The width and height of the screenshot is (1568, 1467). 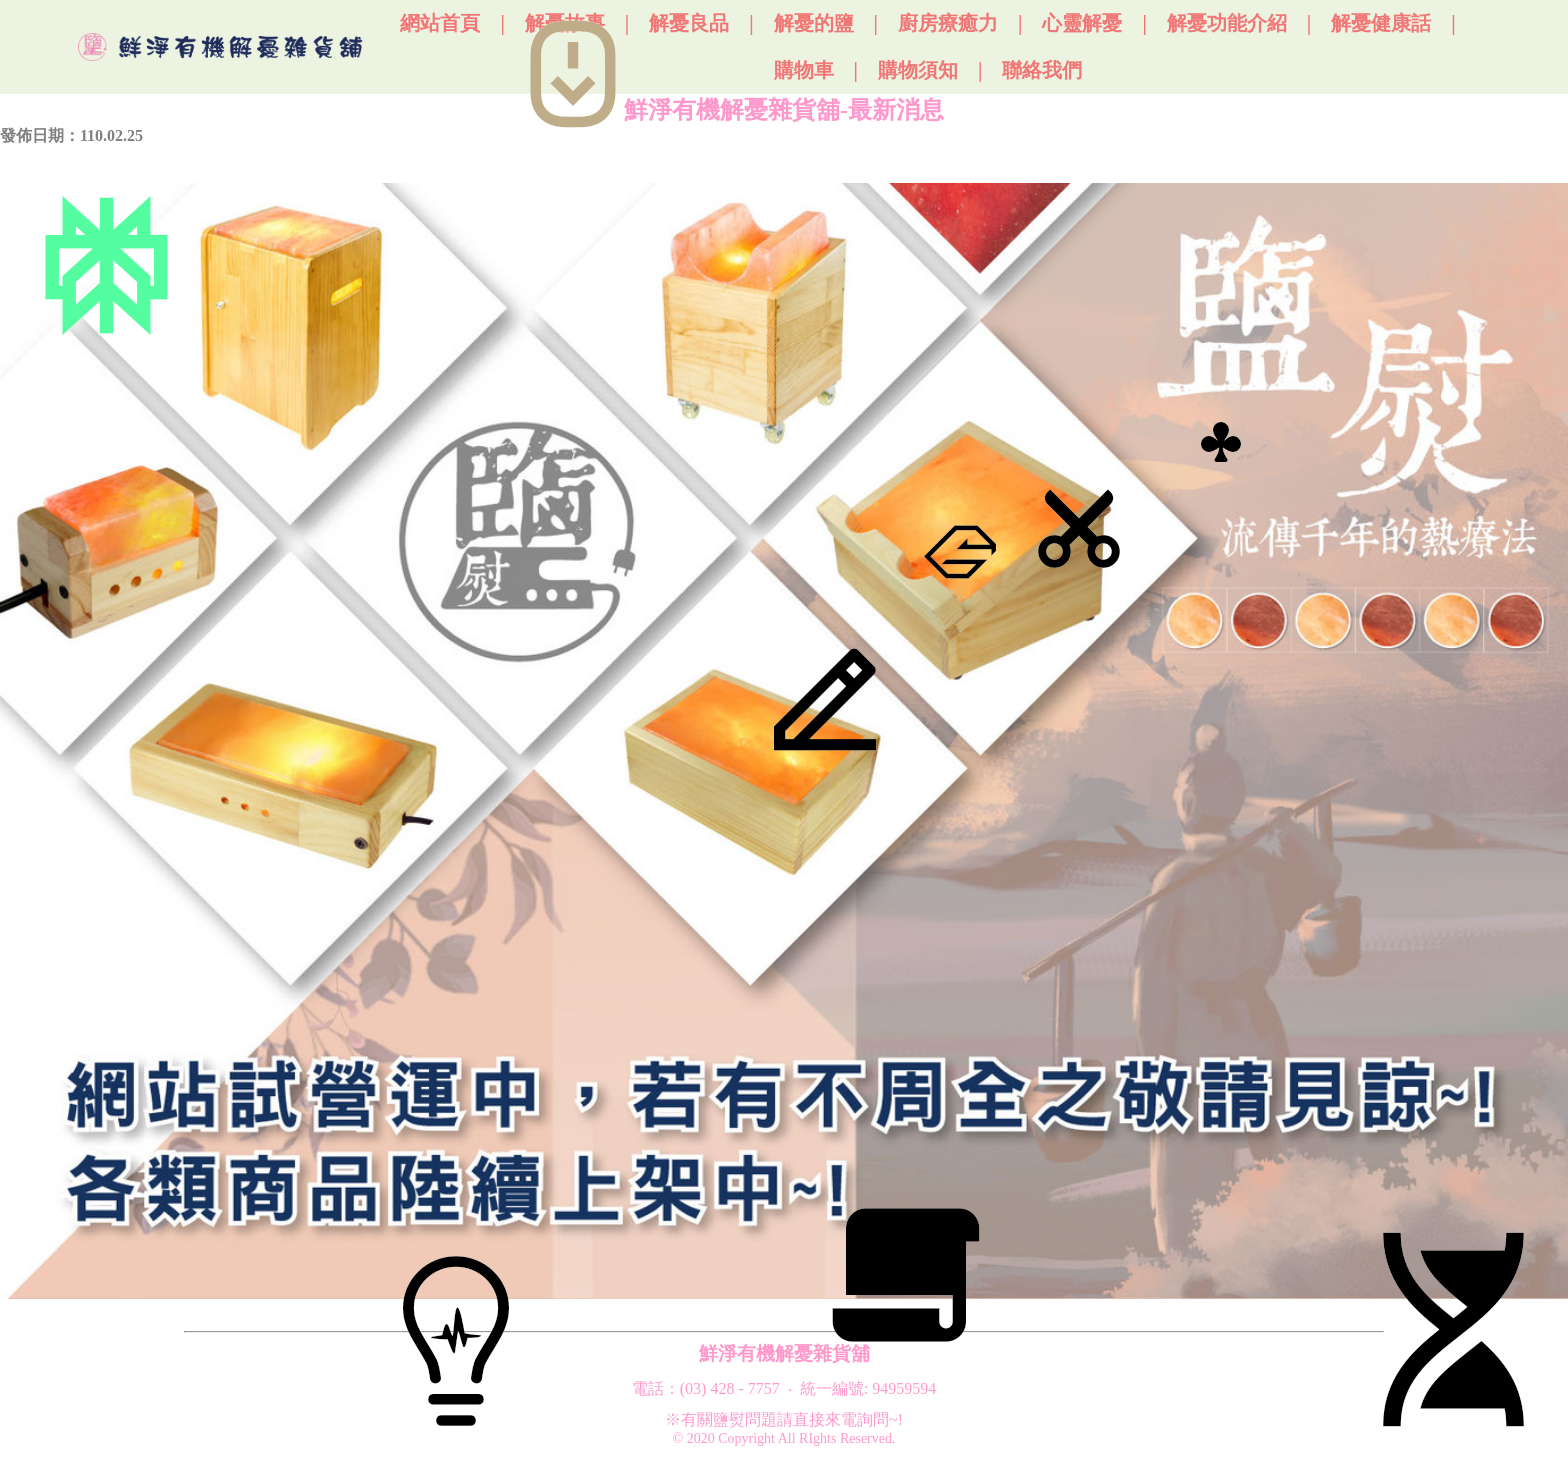 I want to click on open perplexity ai app, so click(x=106, y=265).